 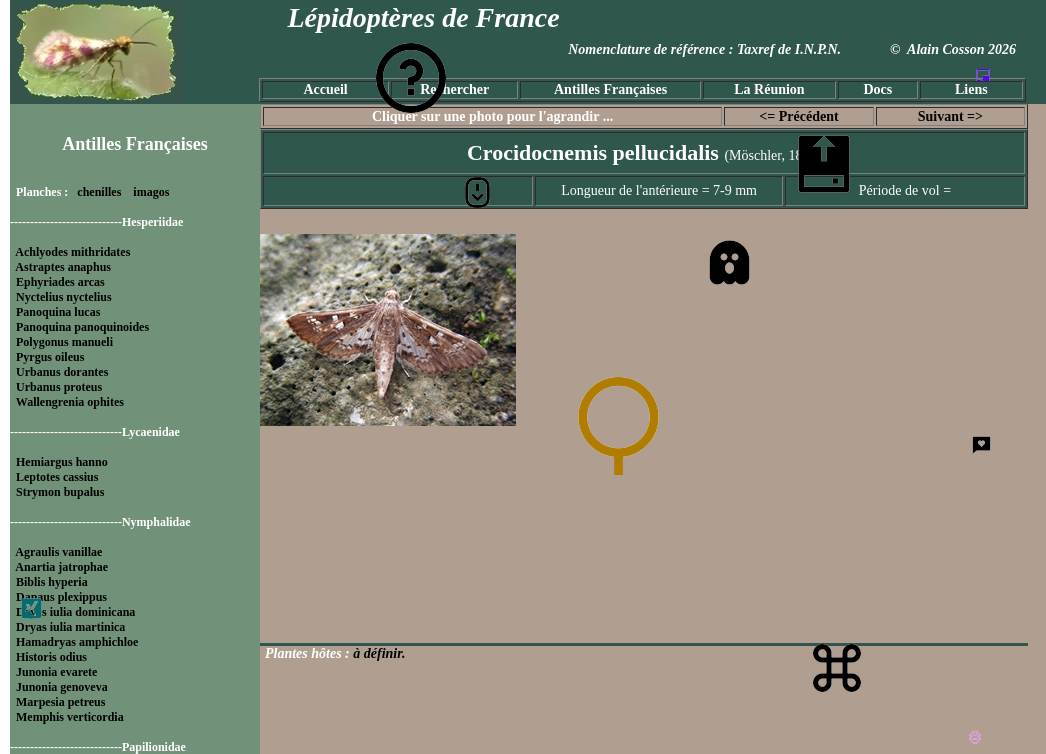 I want to click on ghost mode or incognito status indicator, so click(x=729, y=262).